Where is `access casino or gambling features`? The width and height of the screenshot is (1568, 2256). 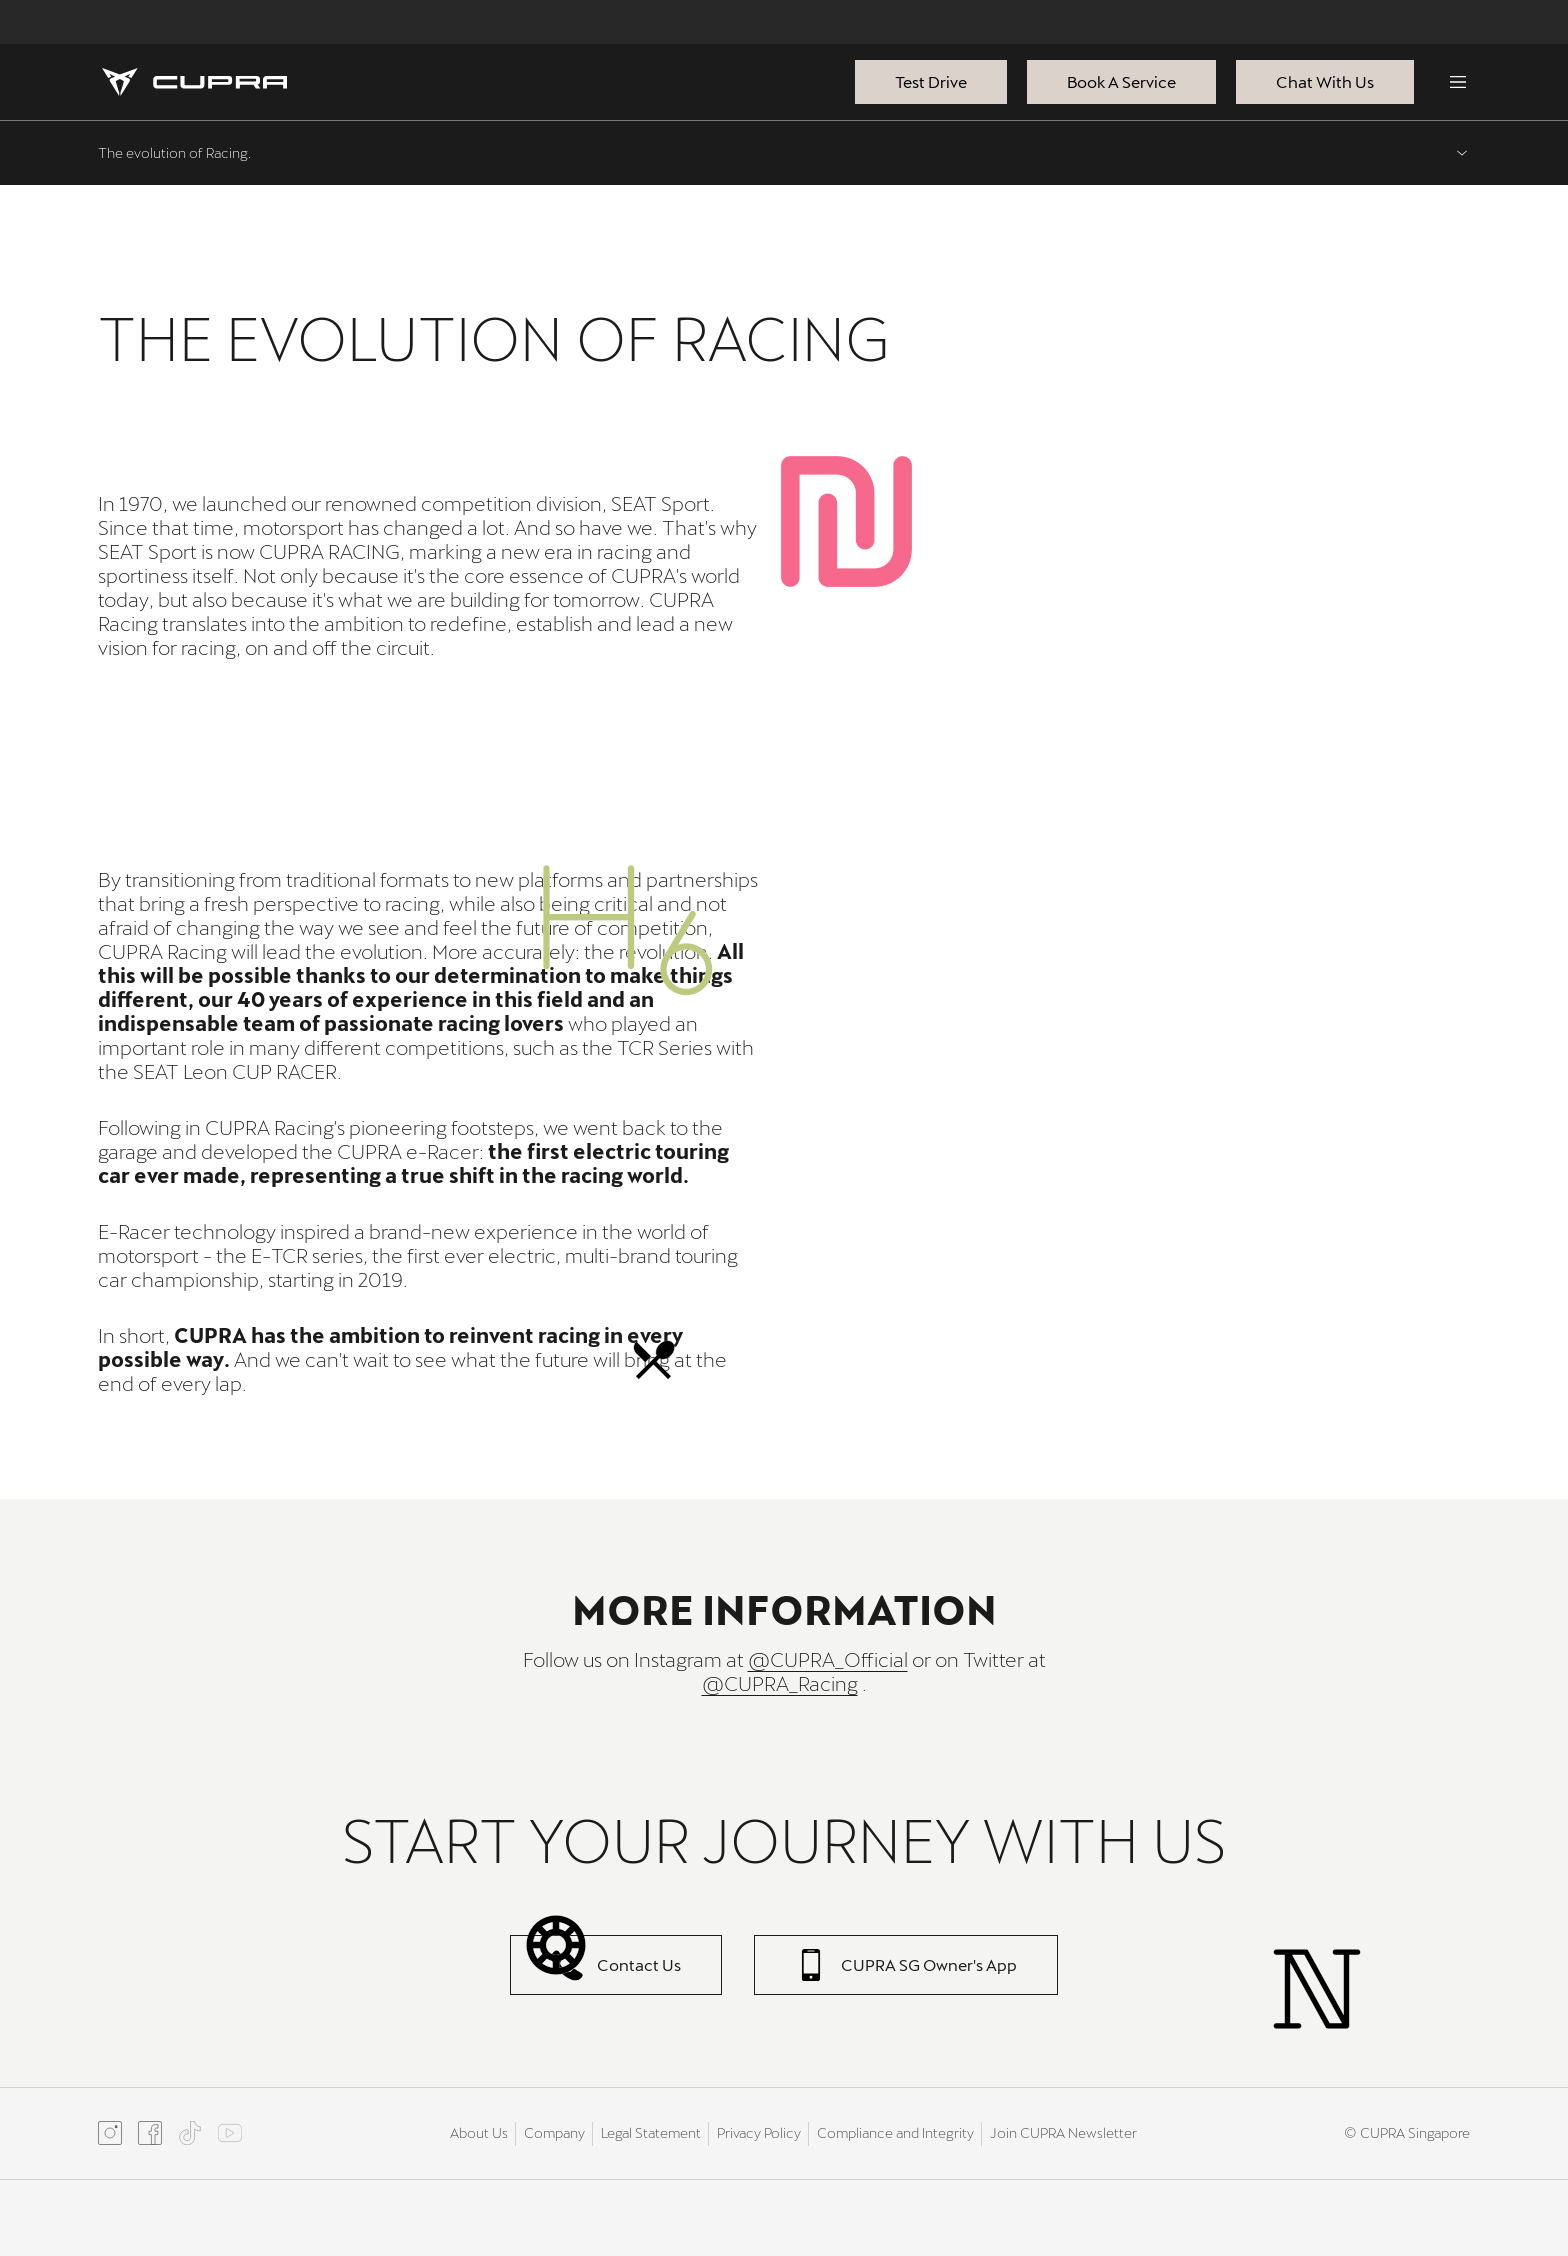
access casino or gambling features is located at coordinates (556, 1945).